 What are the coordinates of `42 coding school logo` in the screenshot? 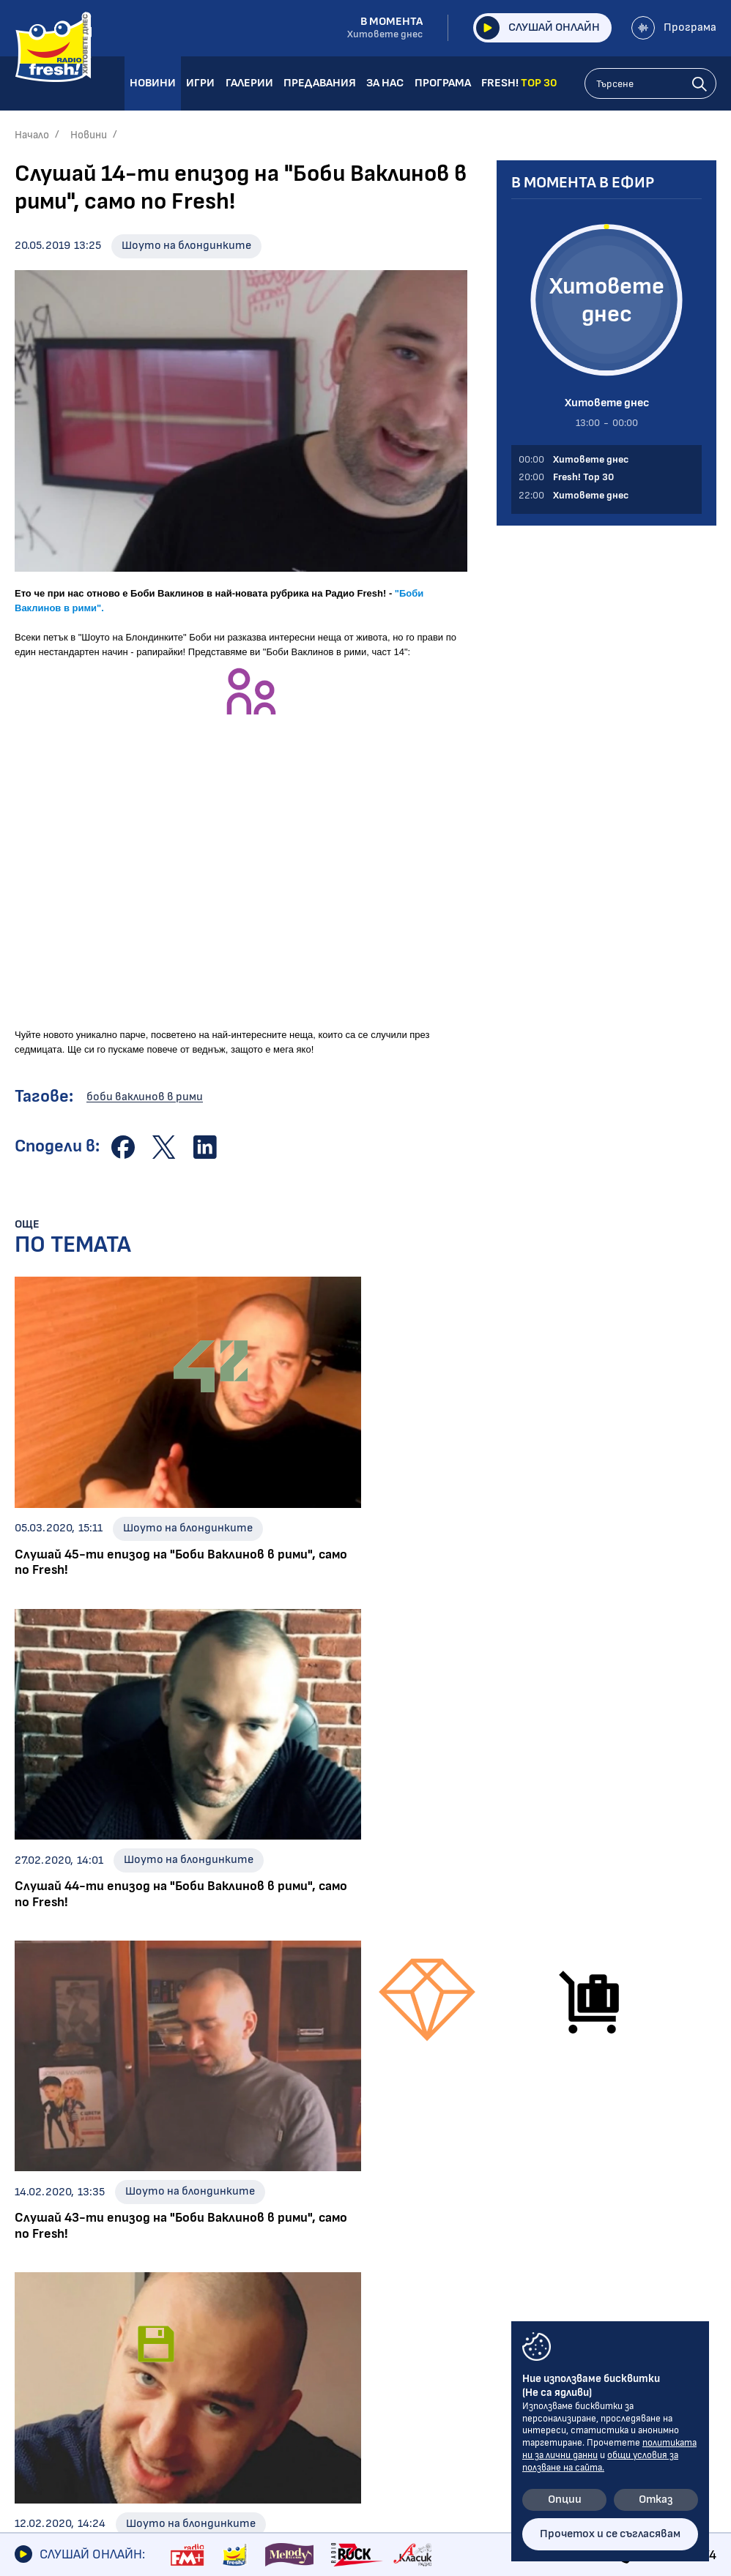 It's located at (210, 1366).